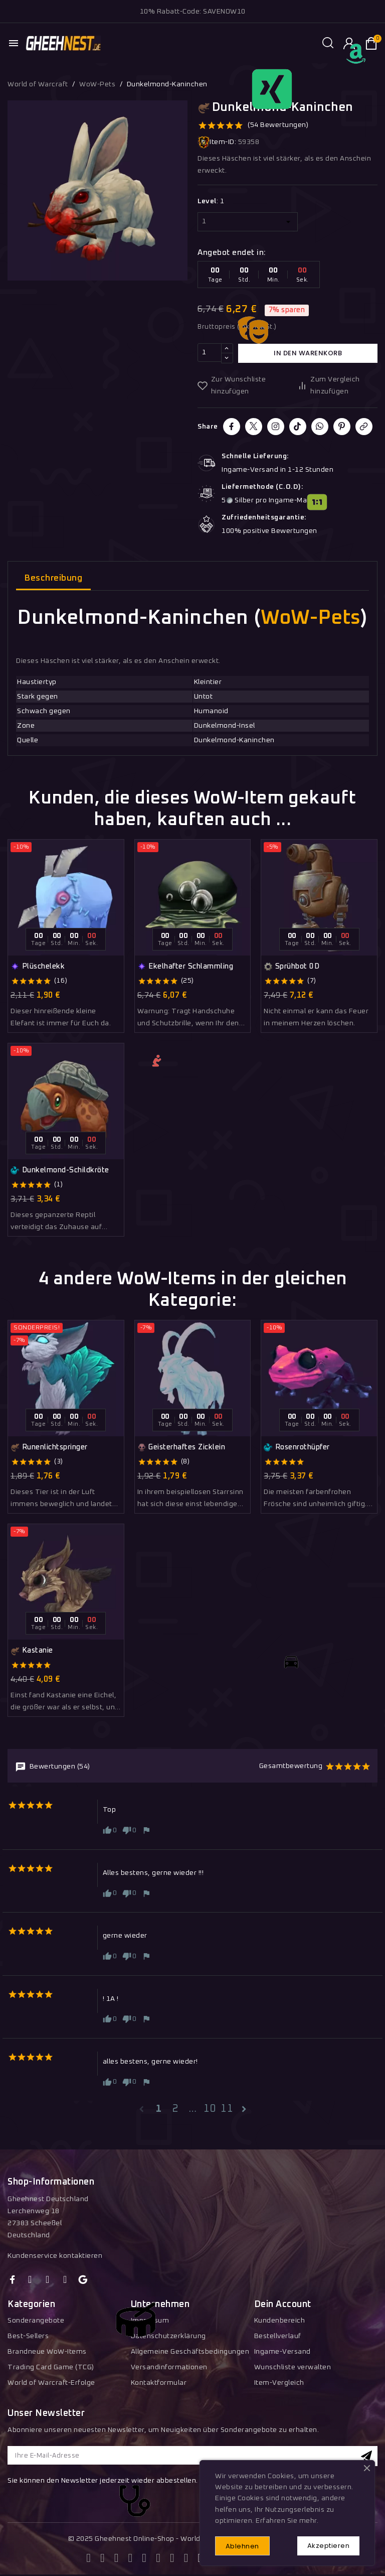  What do you see at coordinates (356, 54) in the screenshot?
I see `open the Amazon app or website` at bounding box center [356, 54].